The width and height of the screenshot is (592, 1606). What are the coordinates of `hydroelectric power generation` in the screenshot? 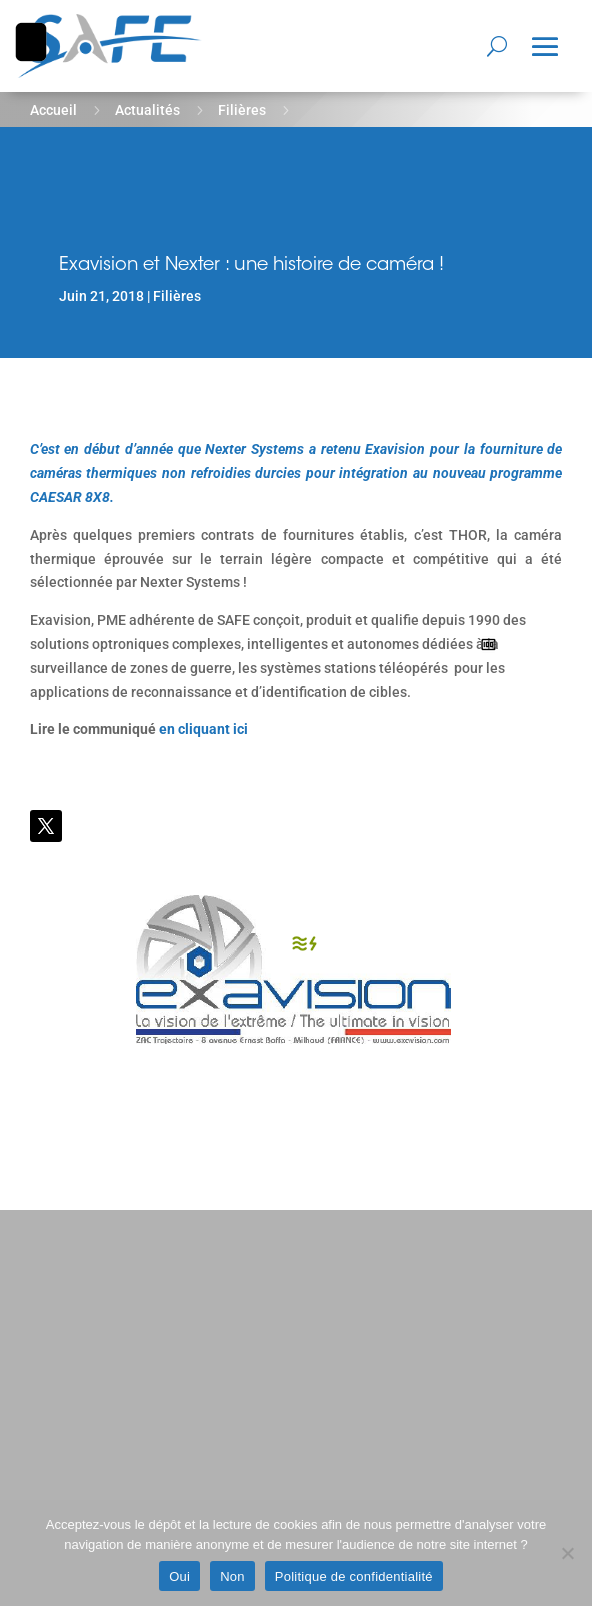 It's located at (304, 943).